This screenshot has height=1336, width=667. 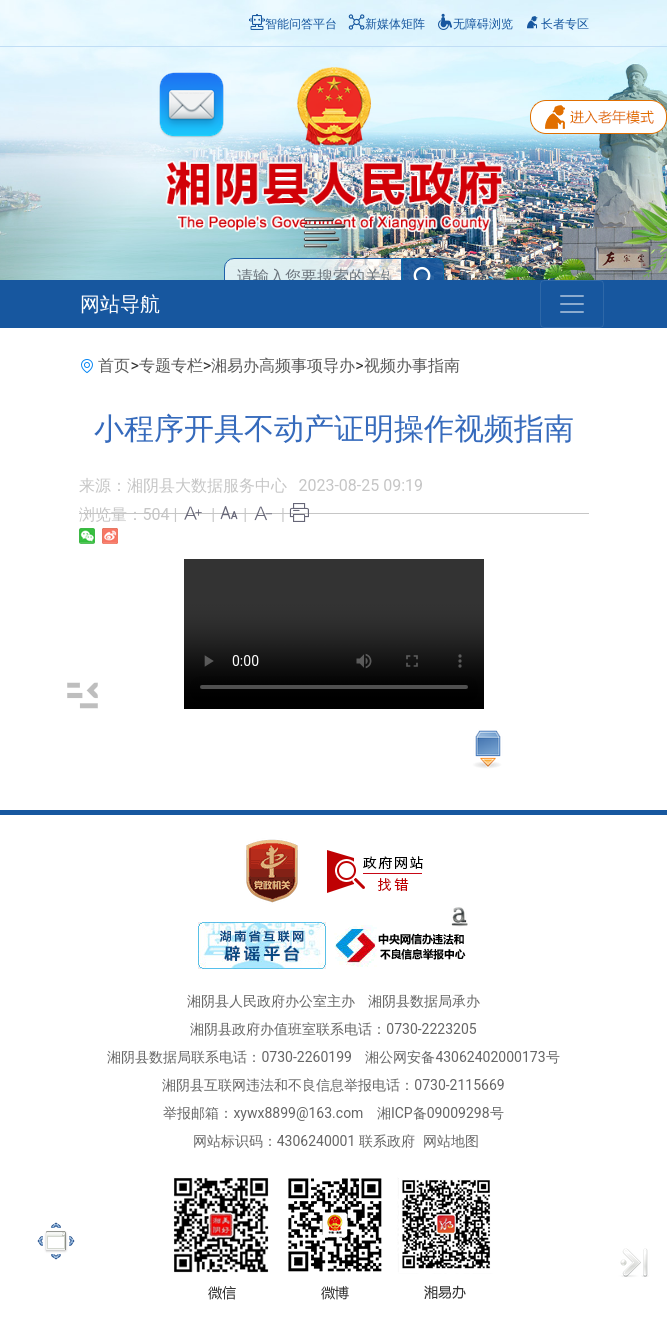 I want to click on apply underline formatting to selected text, so click(x=459, y=916).